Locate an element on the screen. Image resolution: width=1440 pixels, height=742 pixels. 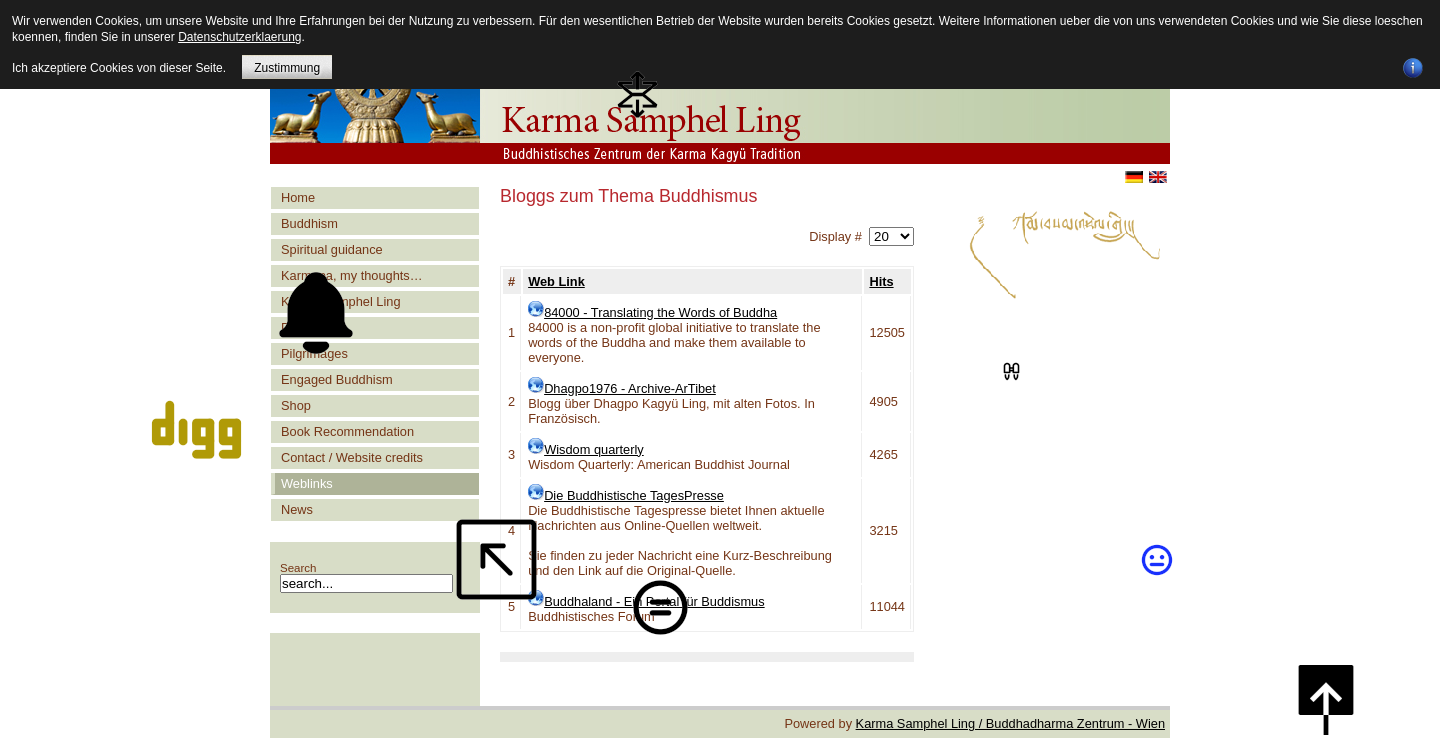
rate your experience as neutral is located at coordinates (1157, 560).